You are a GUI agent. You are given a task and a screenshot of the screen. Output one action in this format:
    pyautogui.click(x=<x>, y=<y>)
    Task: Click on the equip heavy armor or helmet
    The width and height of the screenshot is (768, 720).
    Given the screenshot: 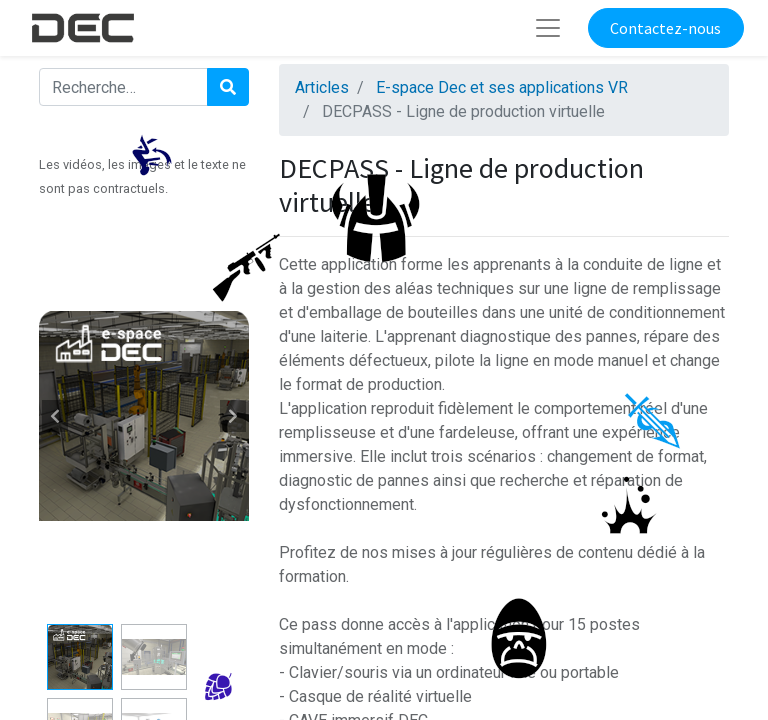 What is the action you would take?
    pyautogui.click(x=375, y=218)
    